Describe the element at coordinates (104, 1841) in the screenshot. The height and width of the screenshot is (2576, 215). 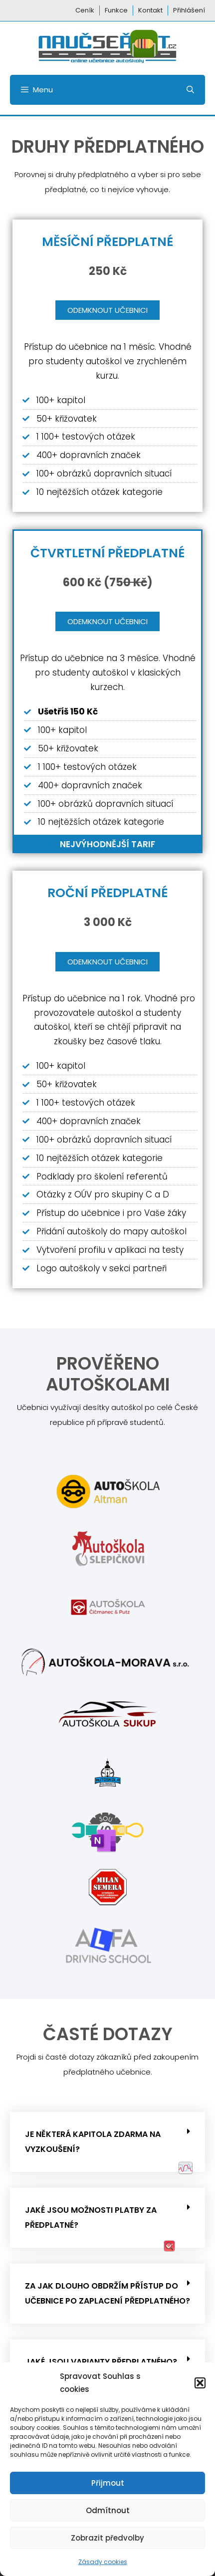
I see `open Microsoft OneNote` at that location.